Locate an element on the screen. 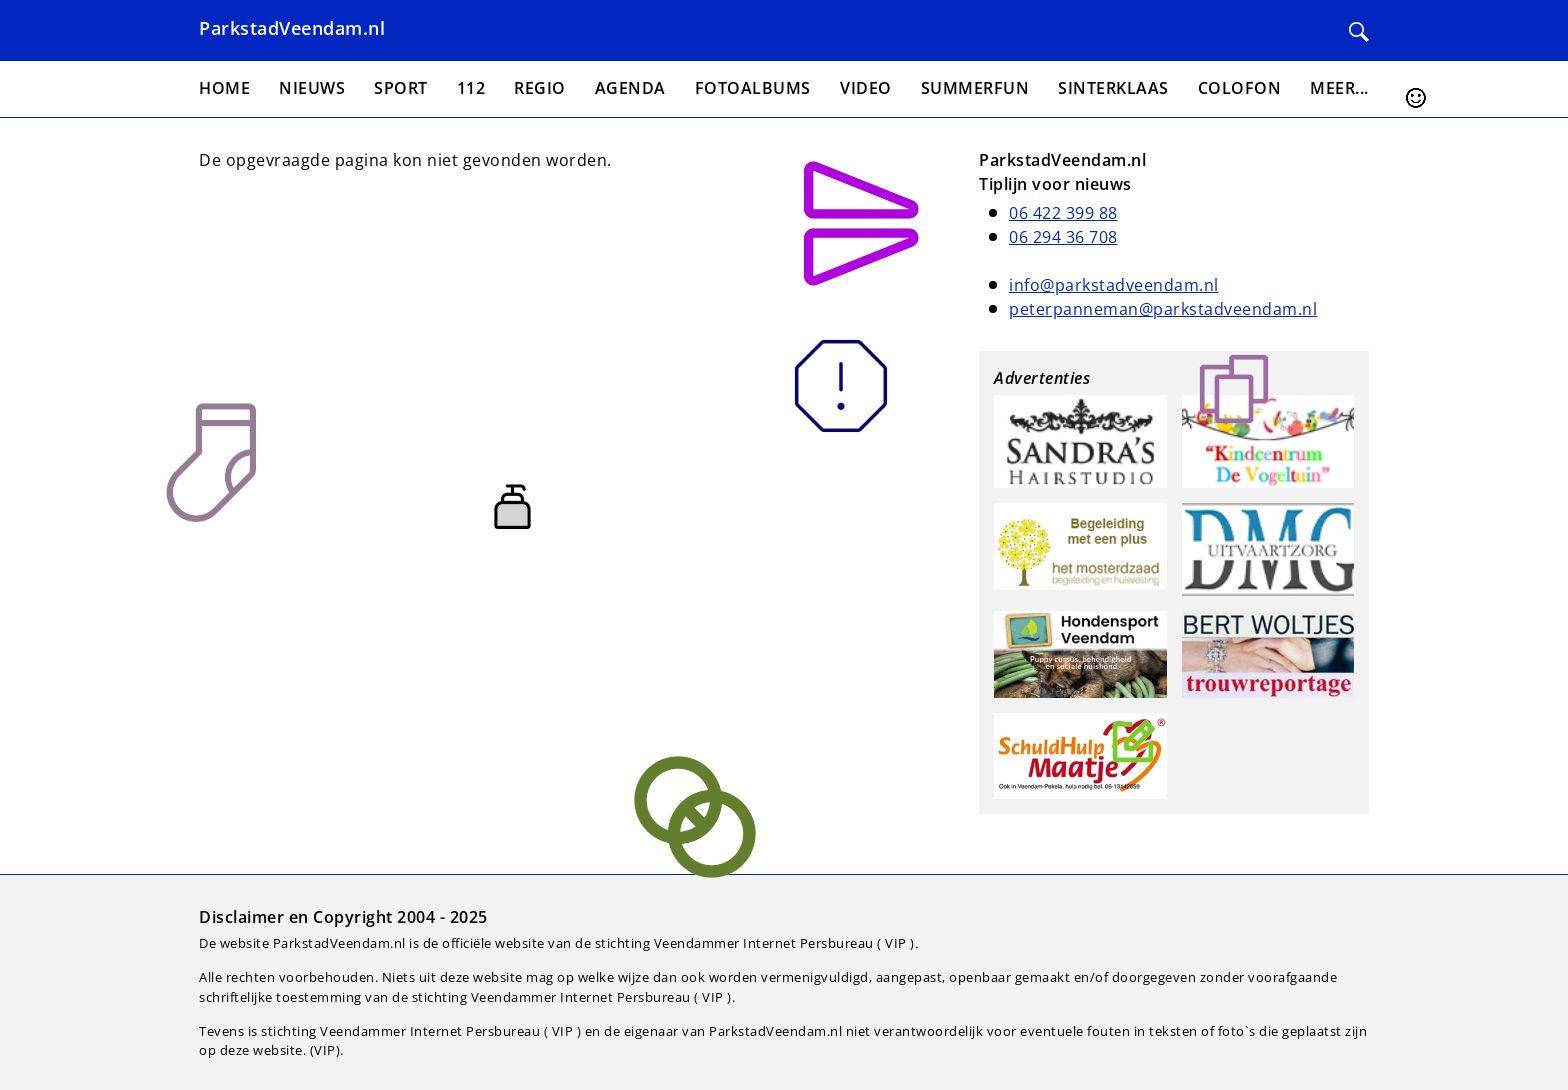 This screenshot has width=1568, height=1090. flip image or content vertically is located at coordinates (856, 223).